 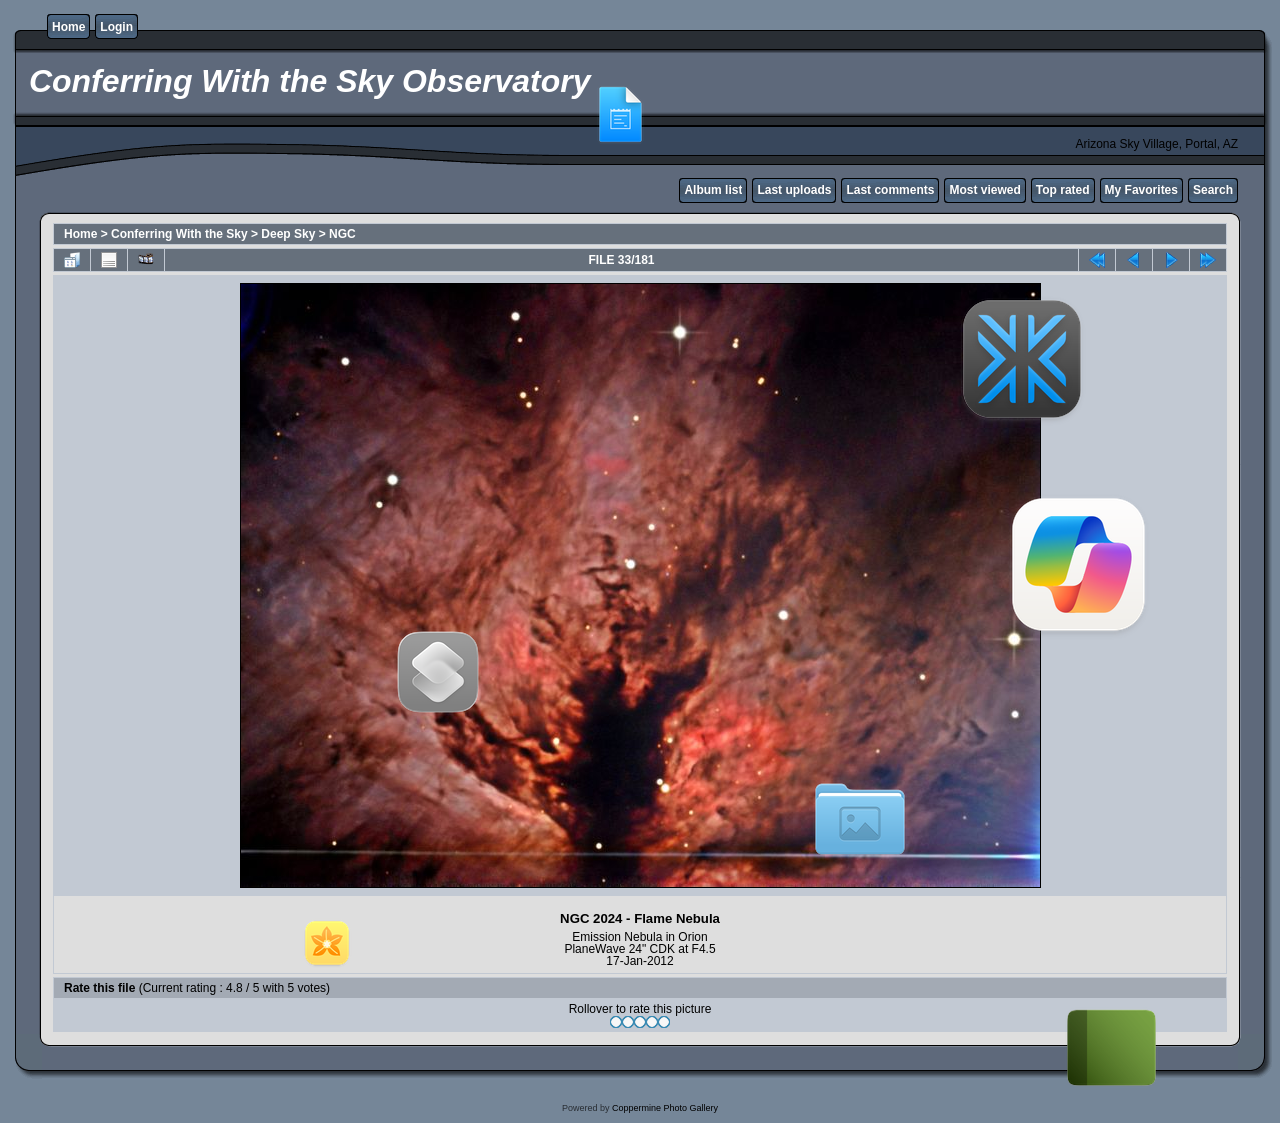 What do you see at coordinates (438, 672) in the screenshot?
I see `open the shortcuts app` at bounding box center [438, 672].